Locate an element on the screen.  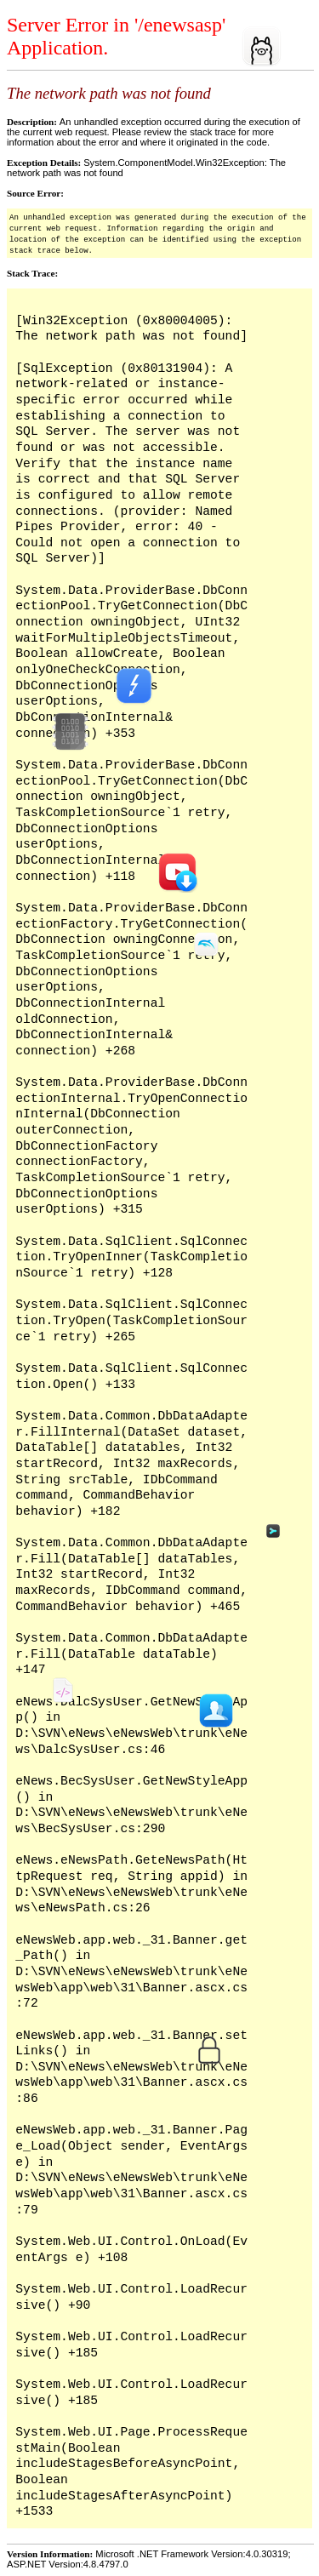
access screen lock settings is located at coordinates (209, 2051).